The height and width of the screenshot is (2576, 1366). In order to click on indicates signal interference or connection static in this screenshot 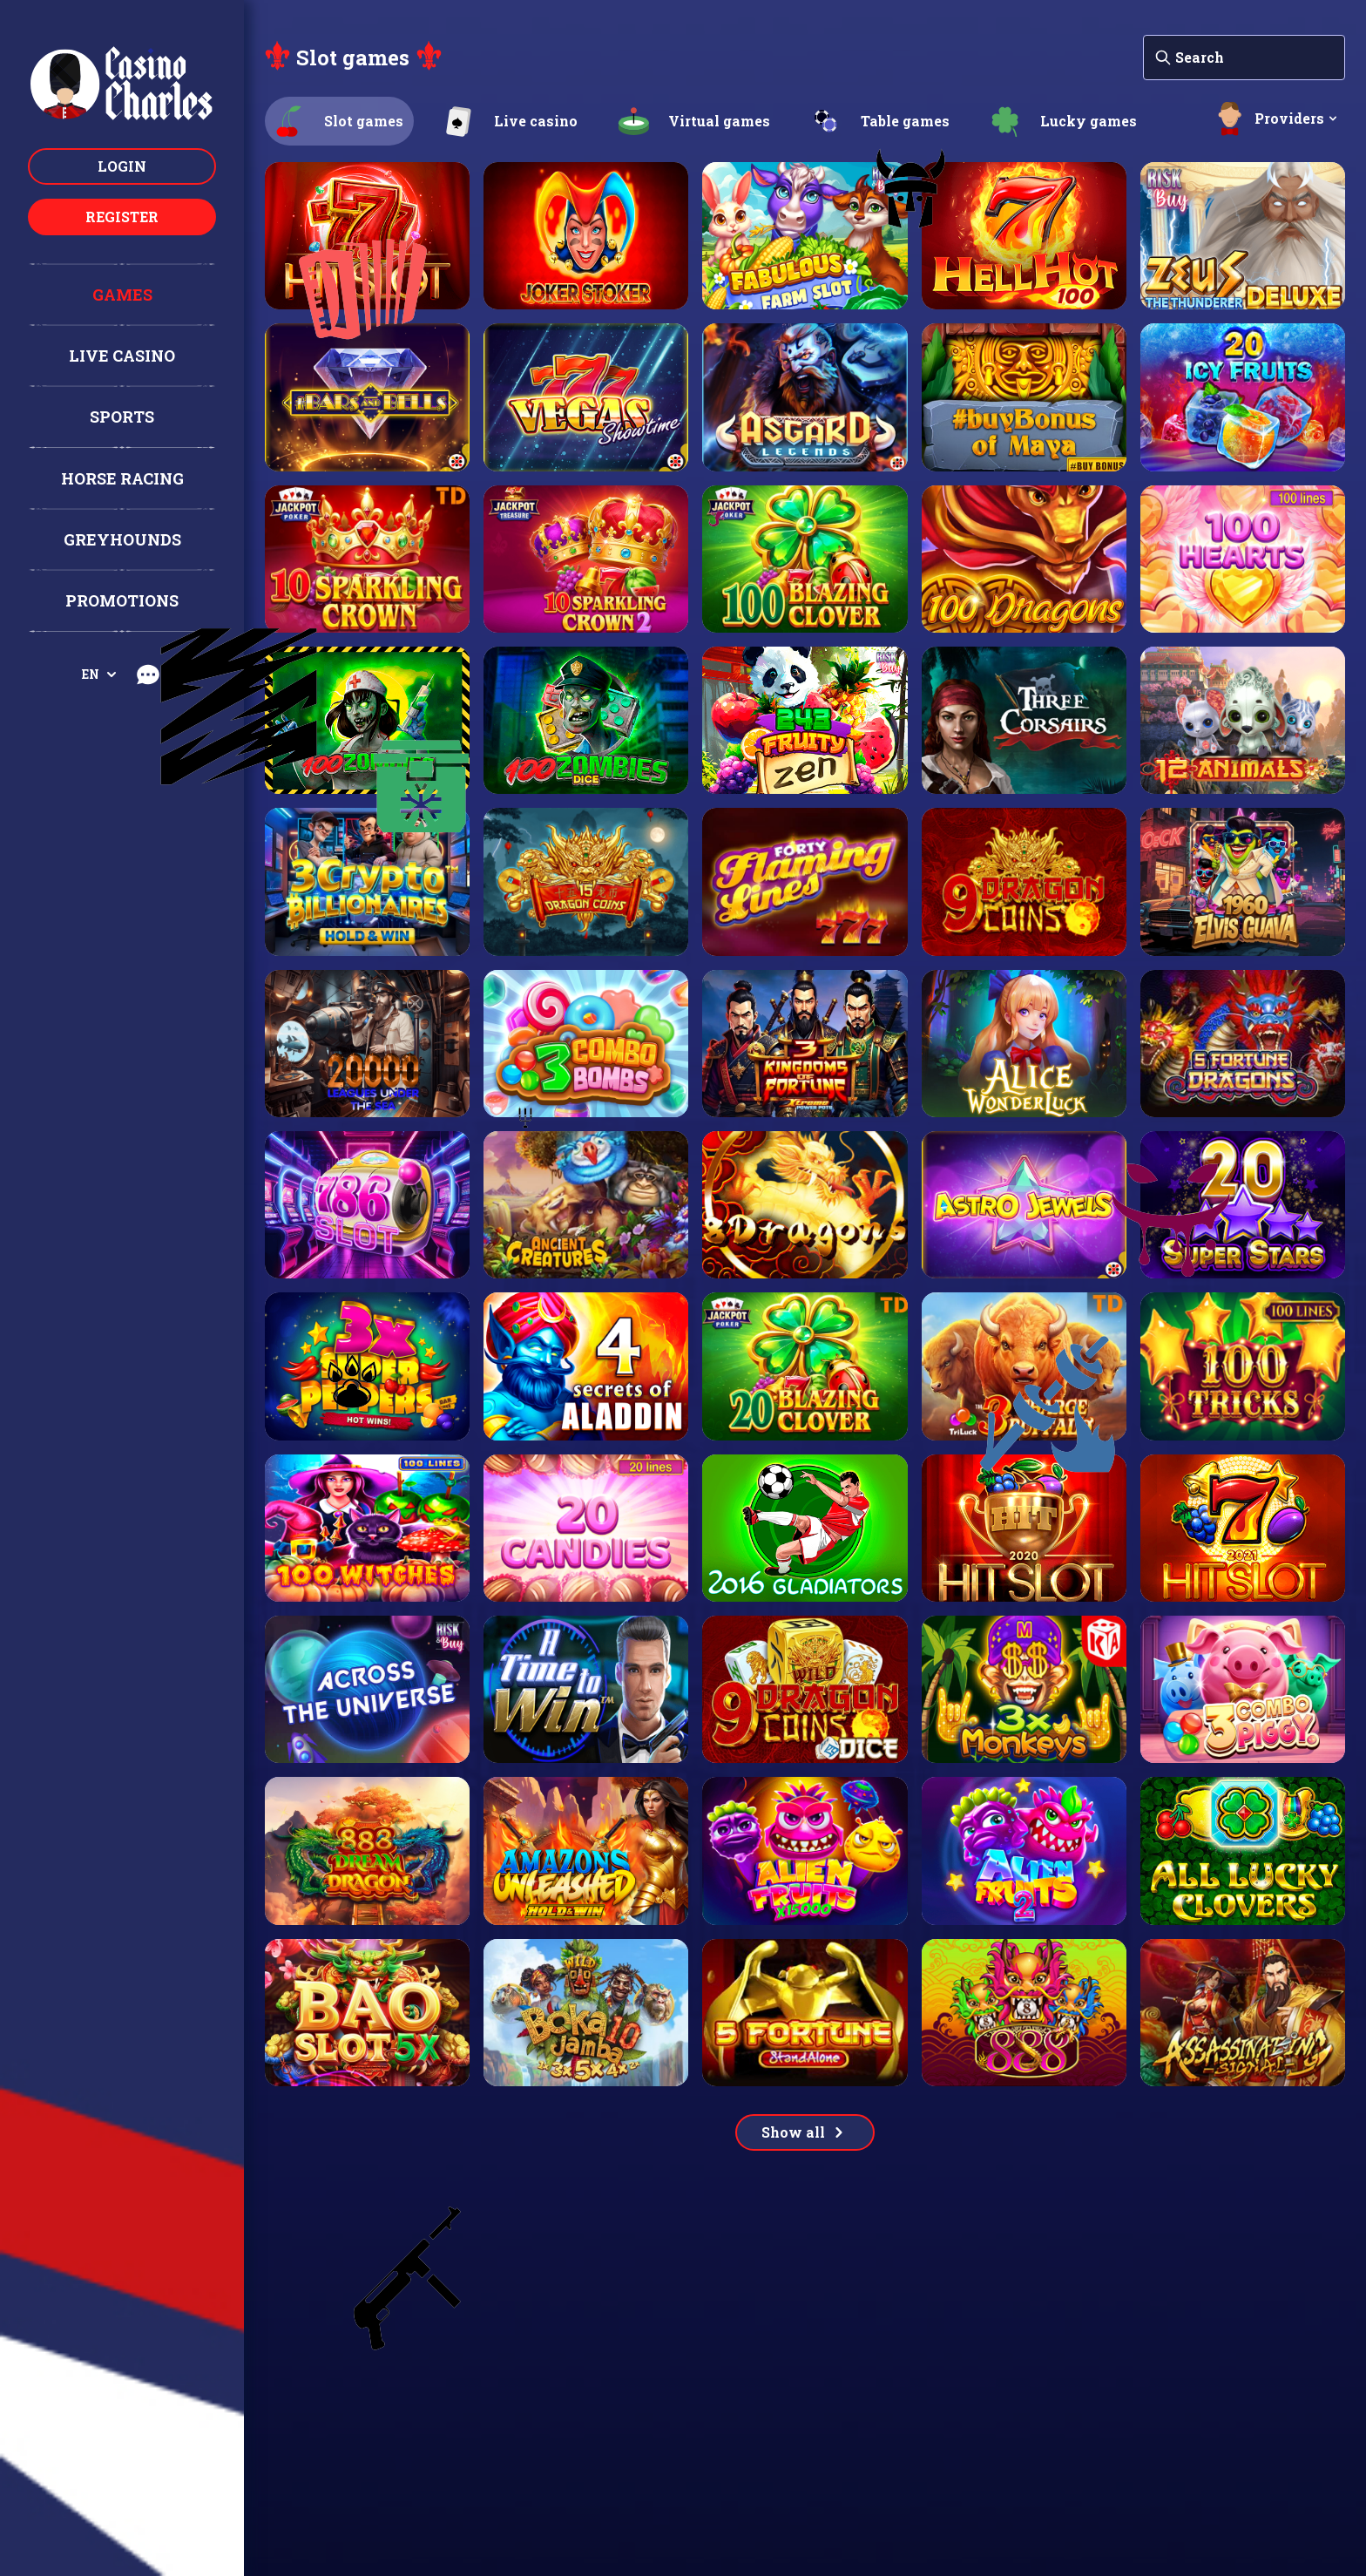, I will do `click(238, 706)`.